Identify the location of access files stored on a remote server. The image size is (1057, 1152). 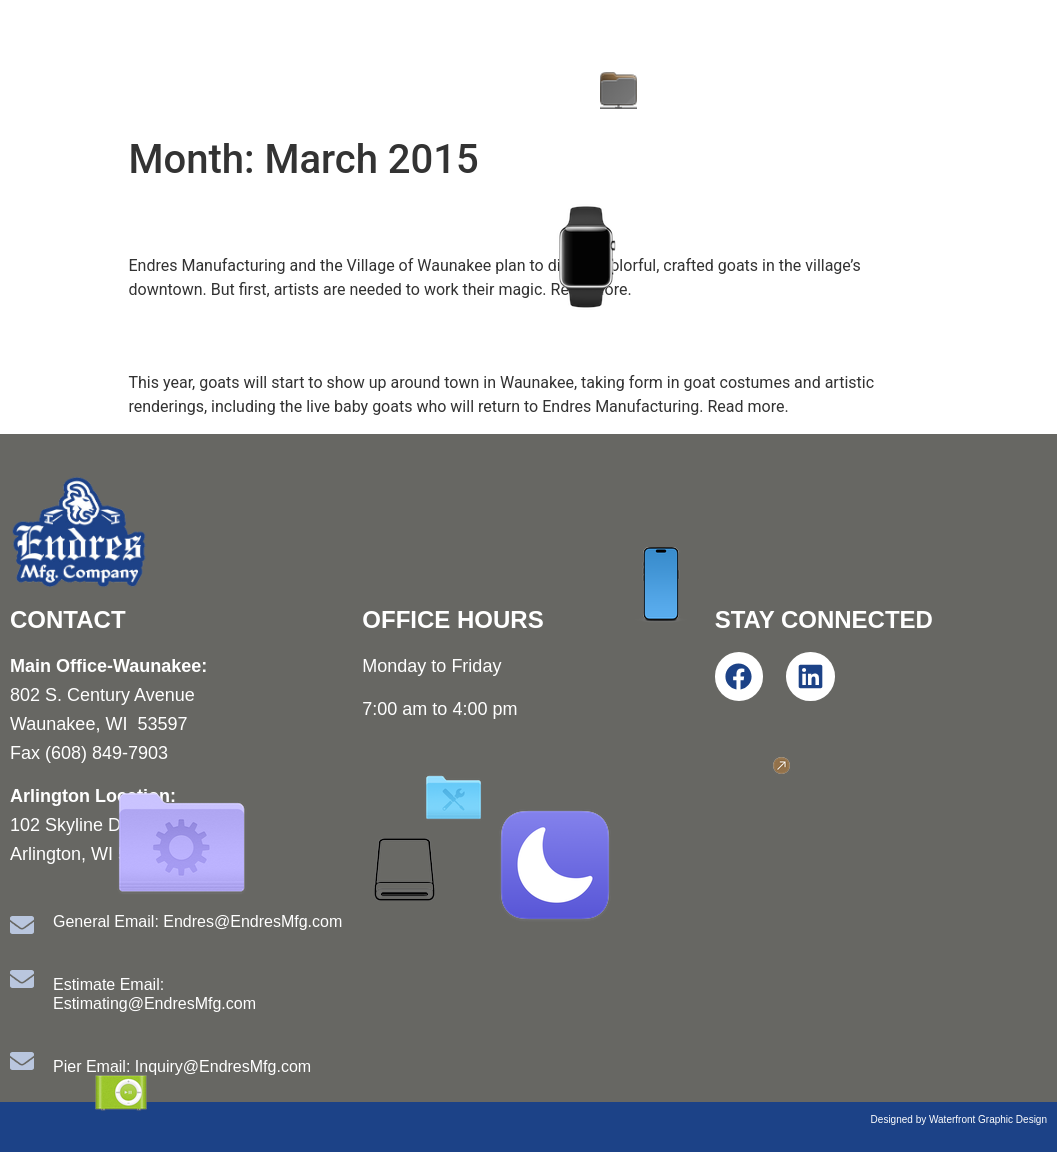
(618, 90).